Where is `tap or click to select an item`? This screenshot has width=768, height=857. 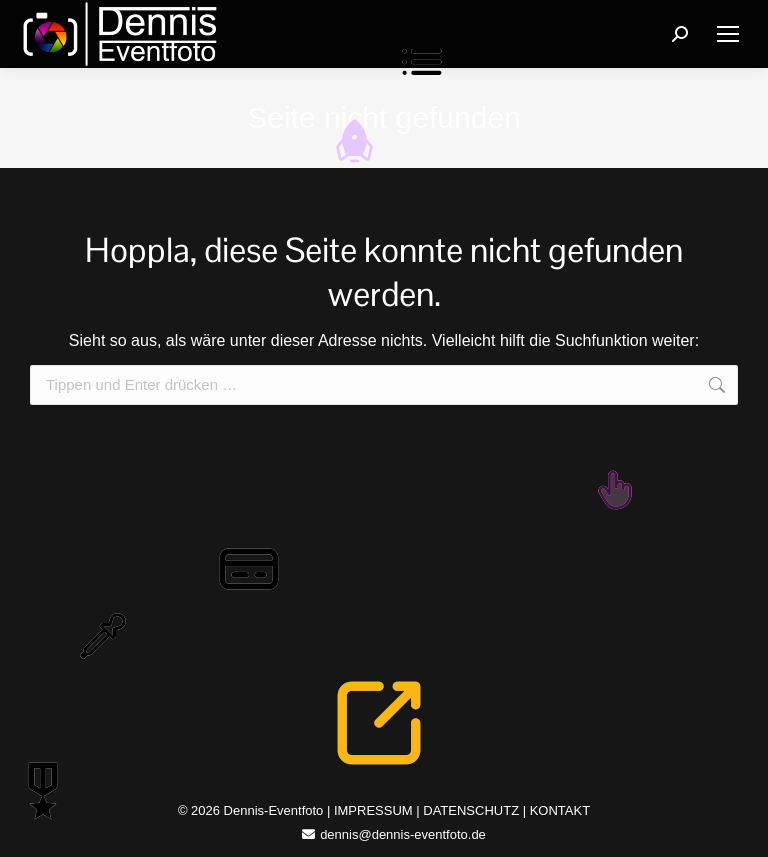
tap or click to select an item is located at coordinates (615, 490).